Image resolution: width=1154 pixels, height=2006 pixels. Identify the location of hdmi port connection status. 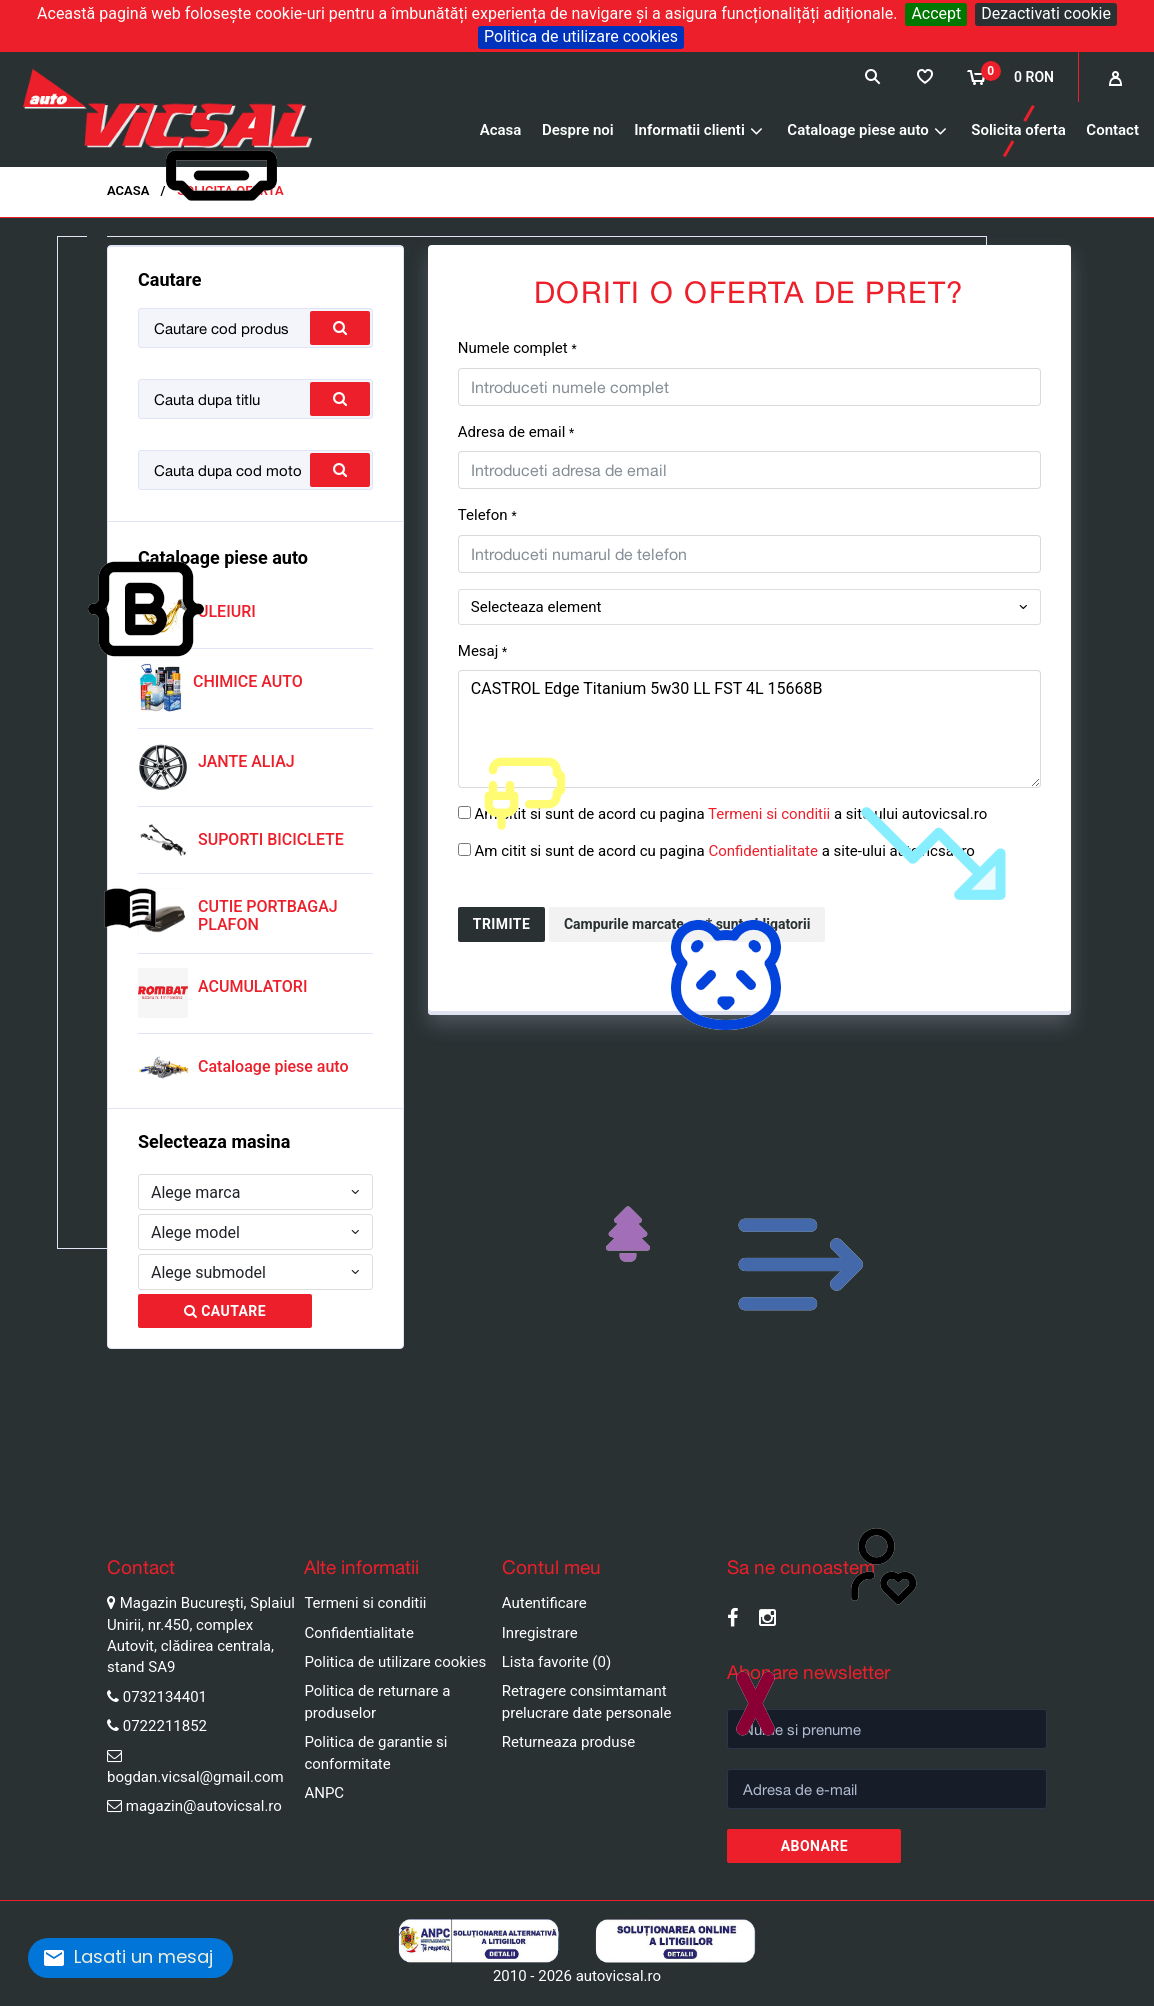
(221, 175).